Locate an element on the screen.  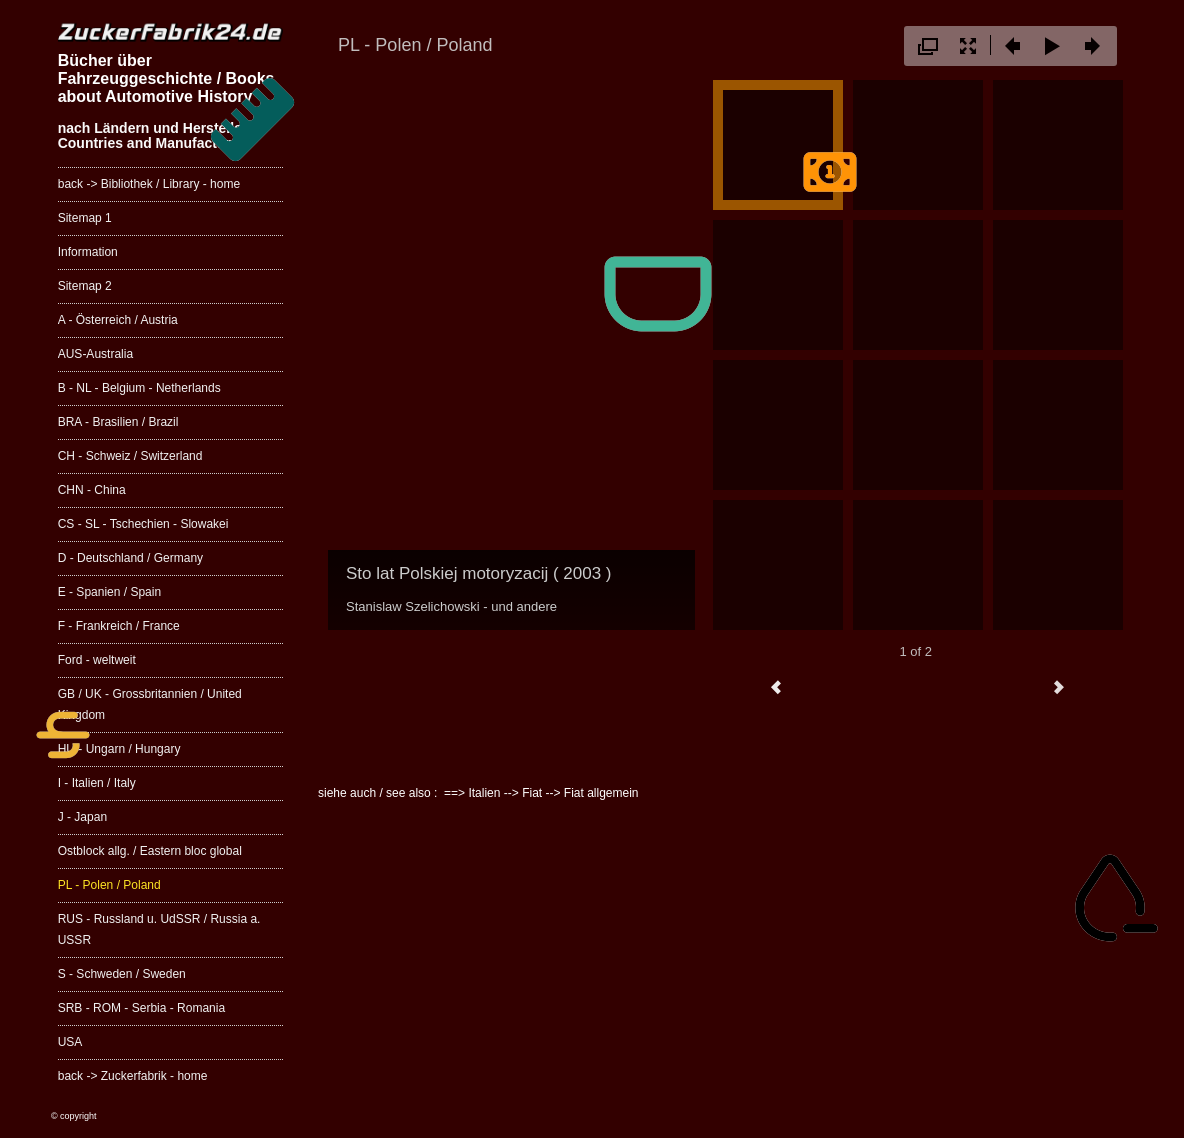
decrease water or liquid level is located at coordinates (1110, 898).